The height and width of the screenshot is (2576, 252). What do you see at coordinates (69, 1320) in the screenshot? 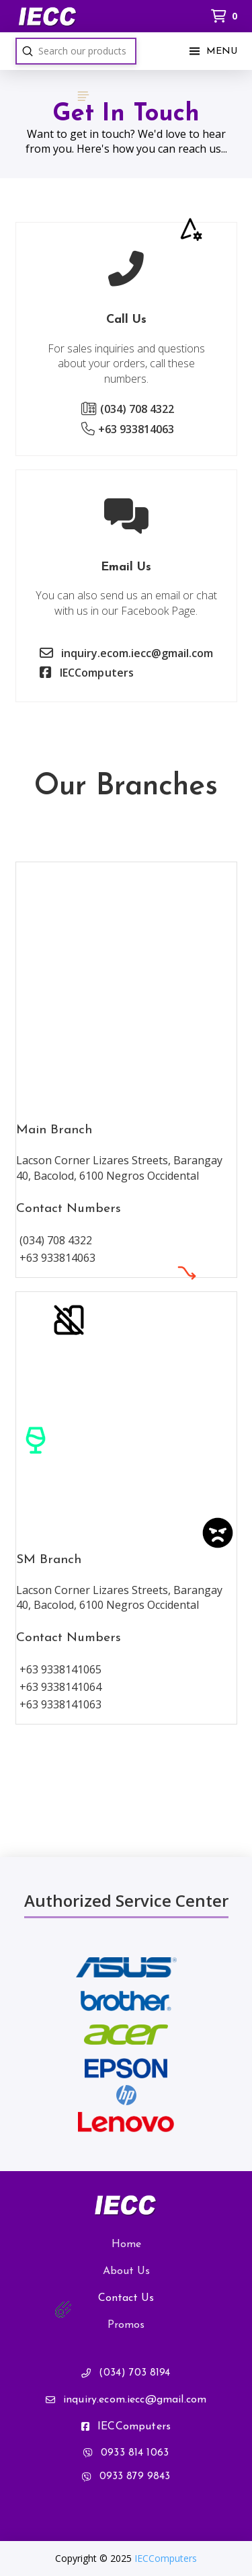
I see `disable color picker or swatch tool` at bounding box center [69, 1320].